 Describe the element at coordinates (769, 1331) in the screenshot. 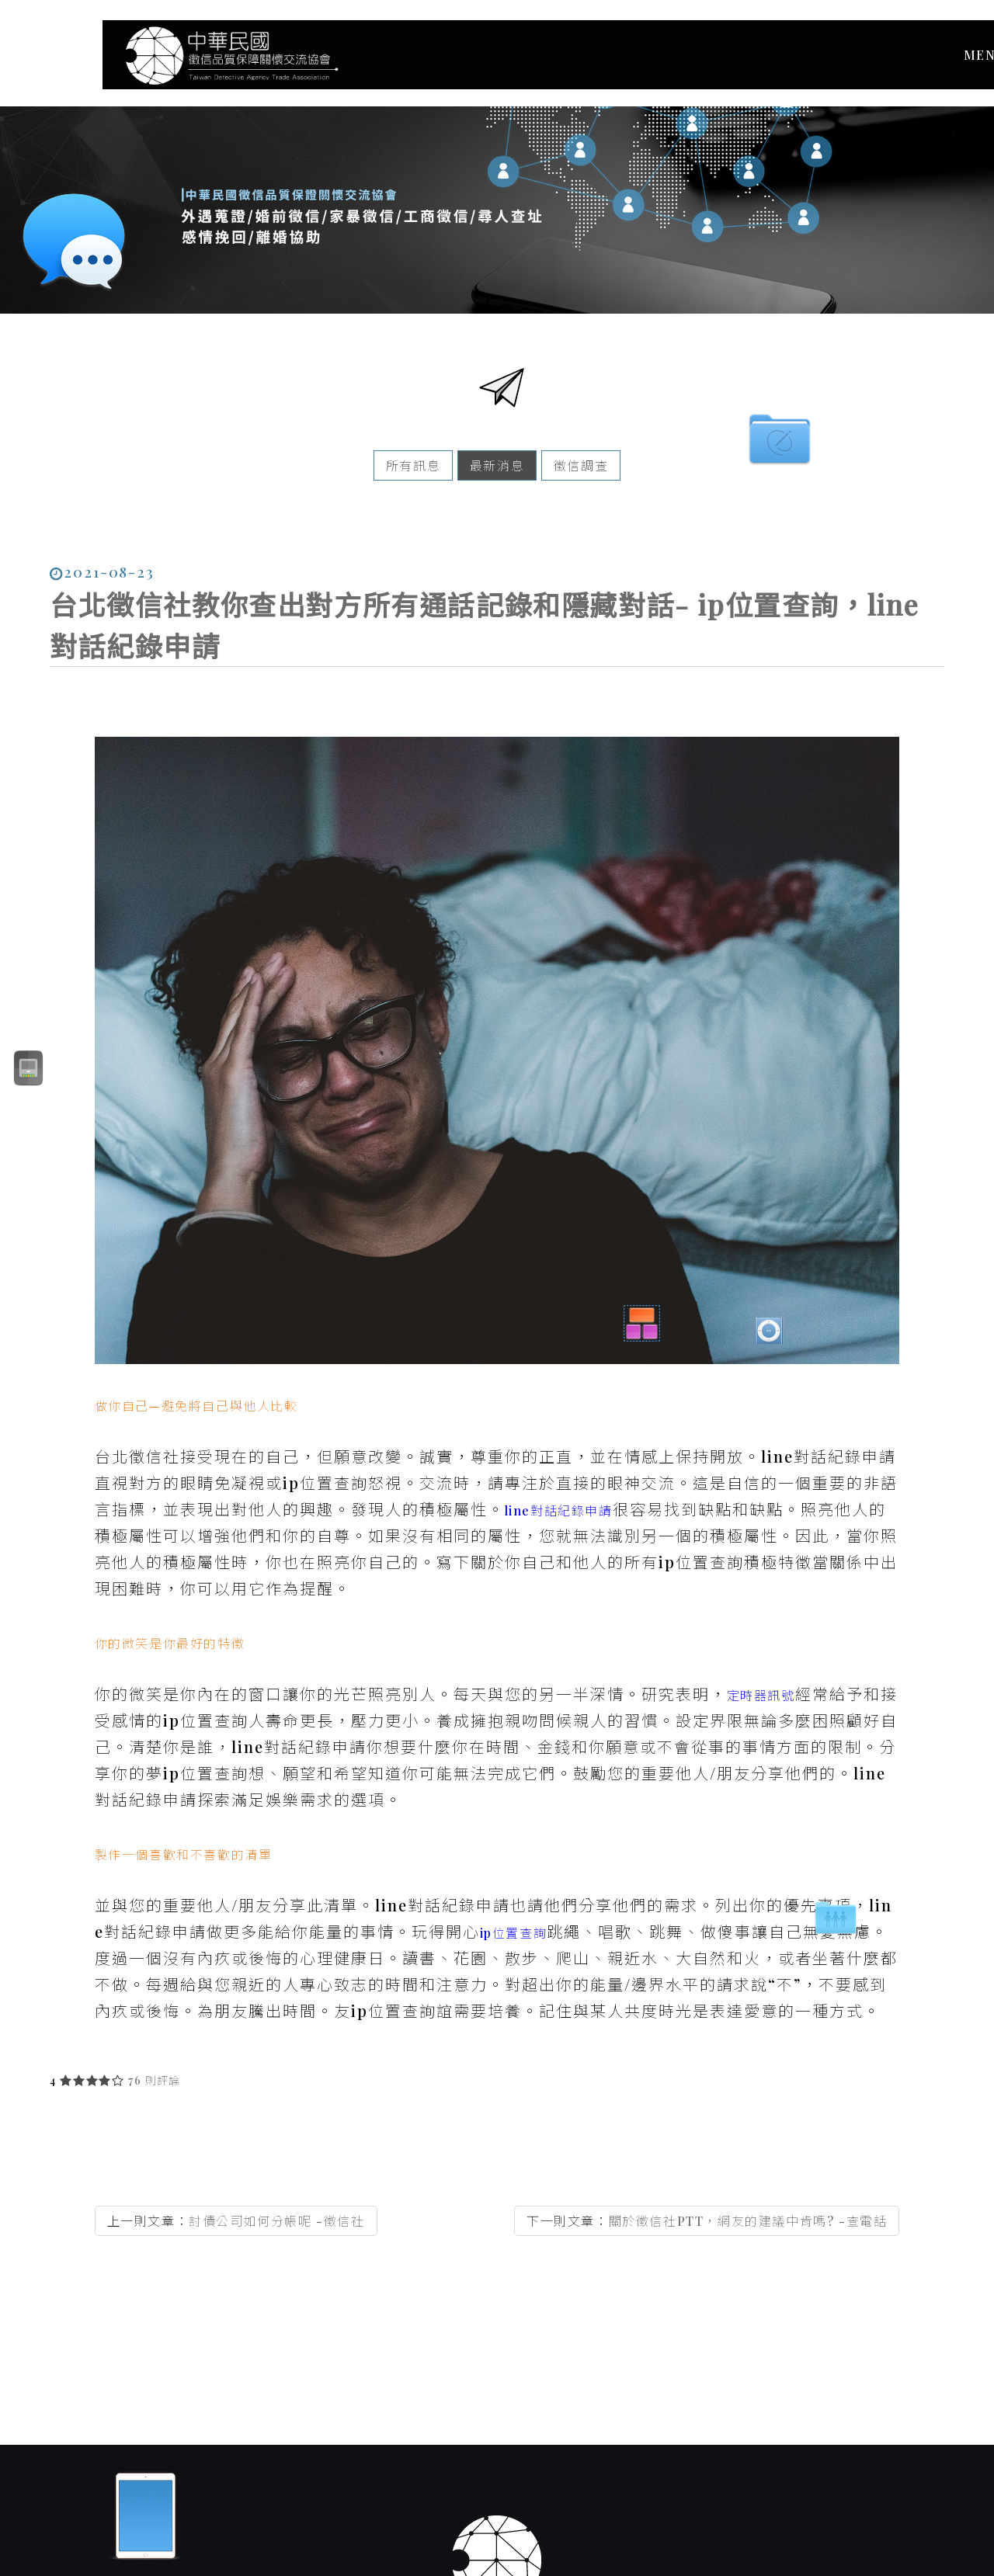

I see `iPod shuffle device connected` at that location.